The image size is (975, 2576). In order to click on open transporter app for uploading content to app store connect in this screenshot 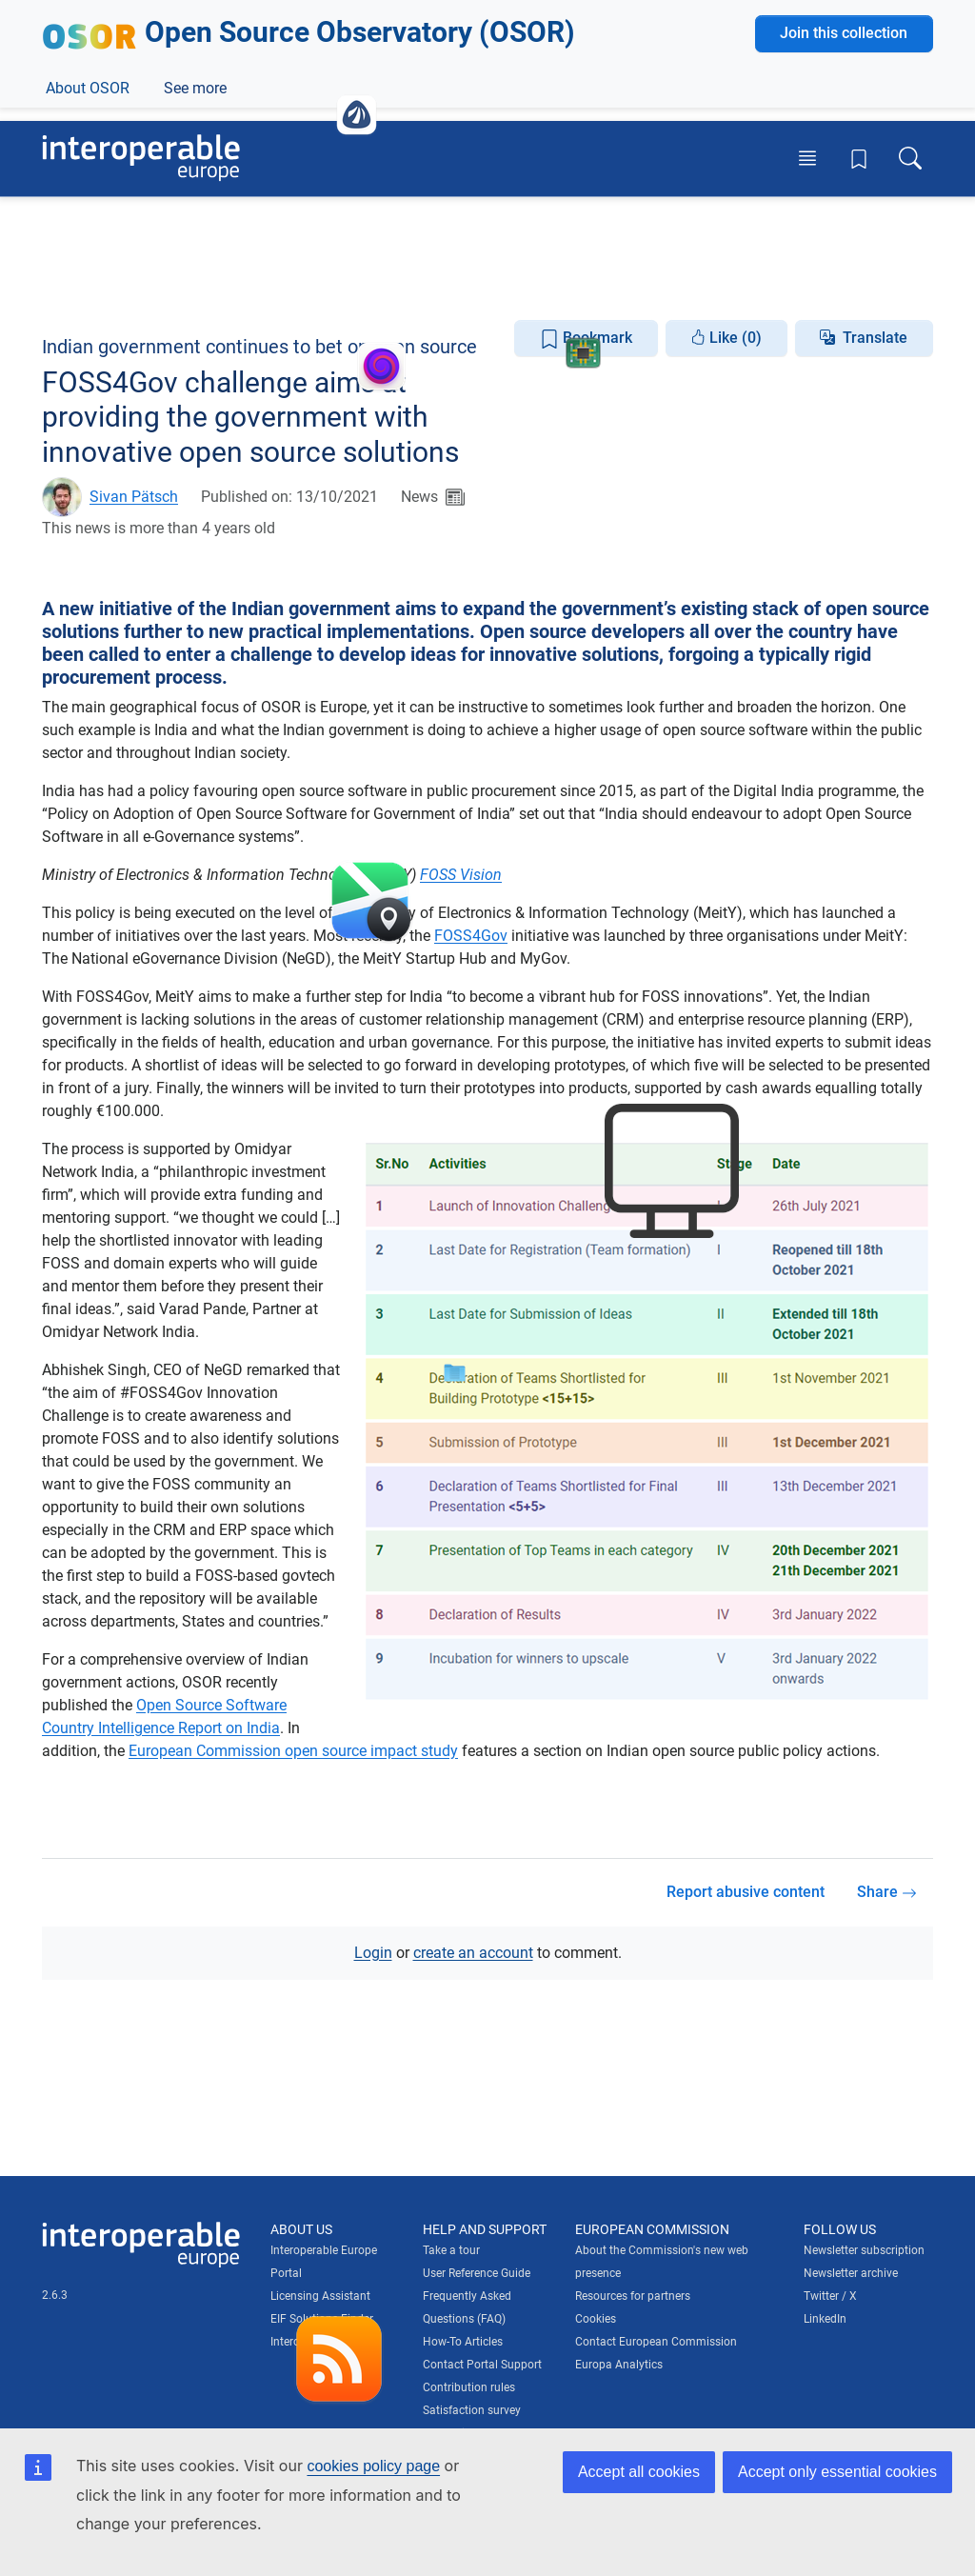, I will do `click(381, 366)`.